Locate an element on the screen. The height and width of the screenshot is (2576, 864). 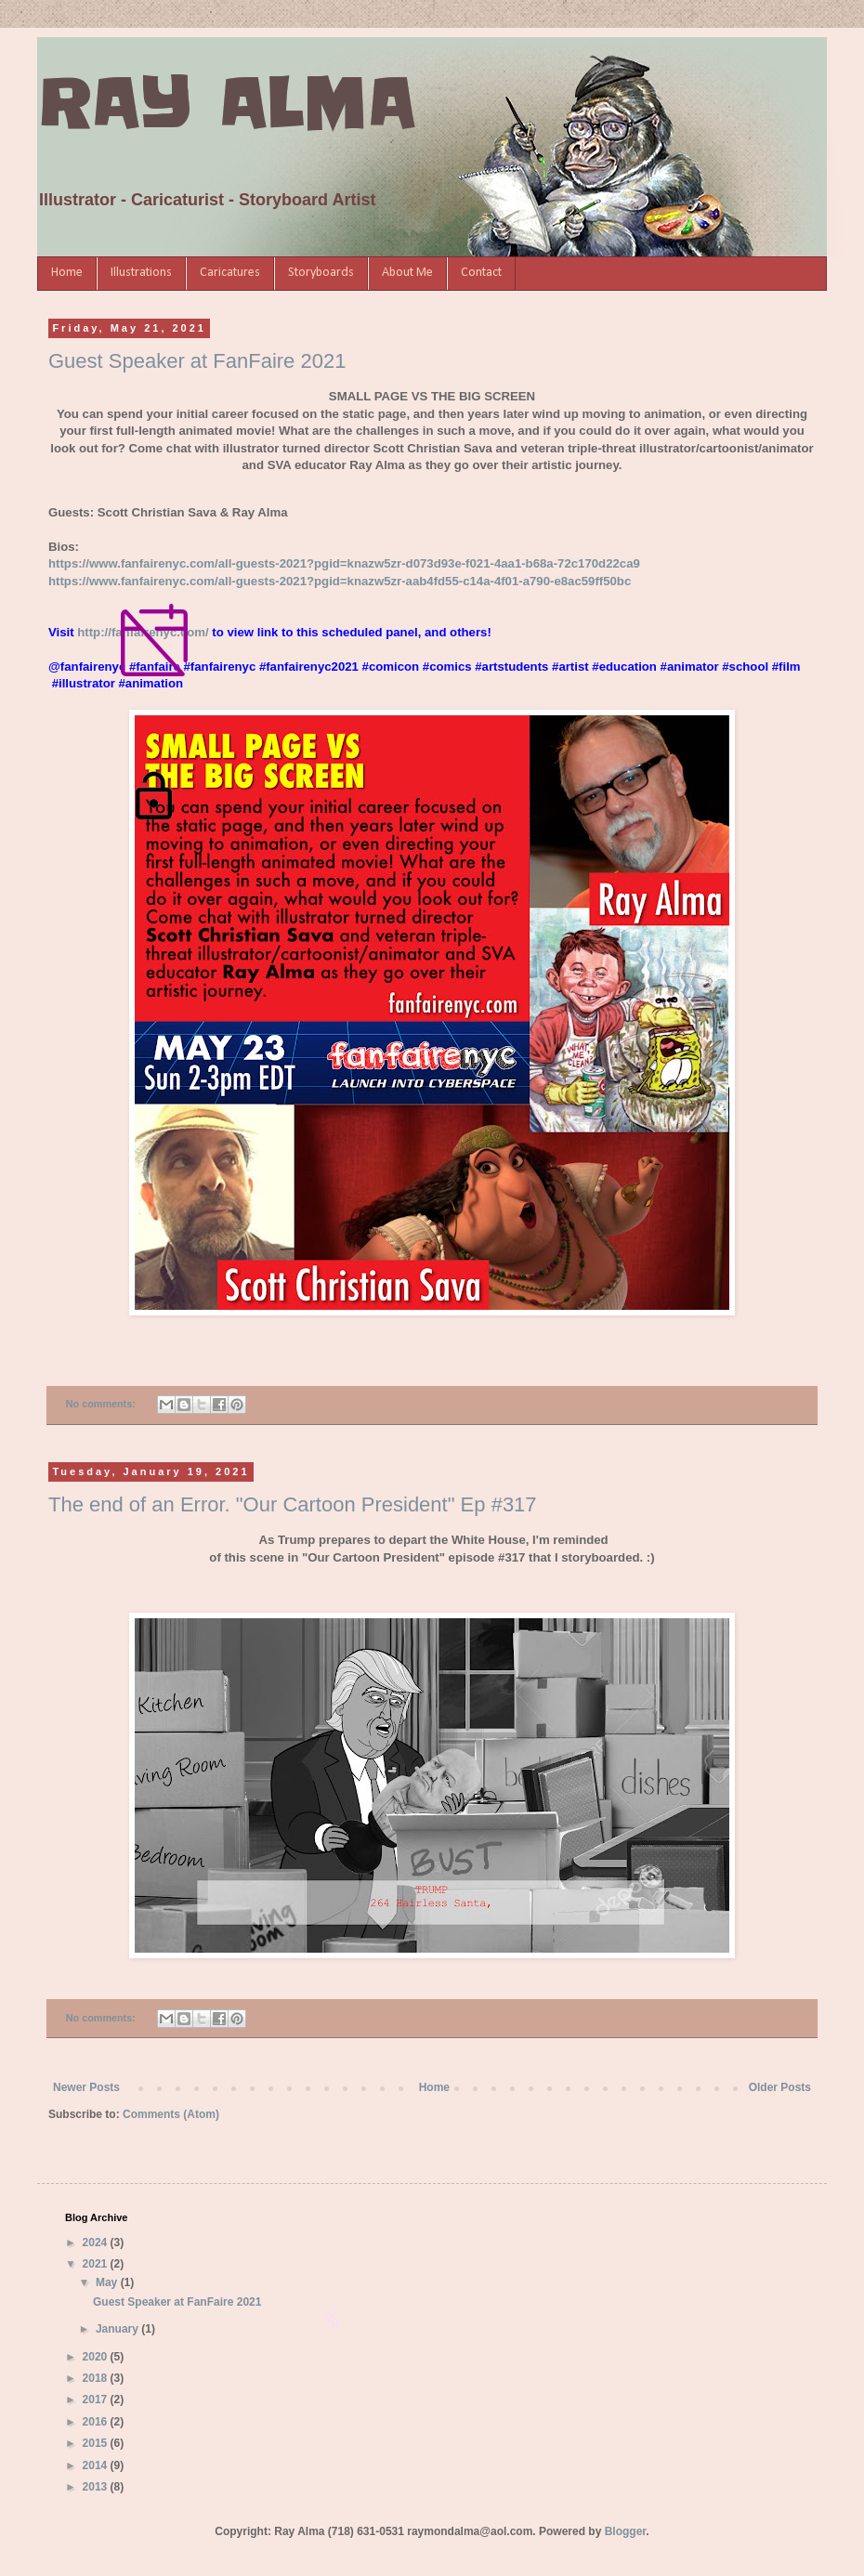
disable calendar or scheduling features is located at coordinates (154, 643).